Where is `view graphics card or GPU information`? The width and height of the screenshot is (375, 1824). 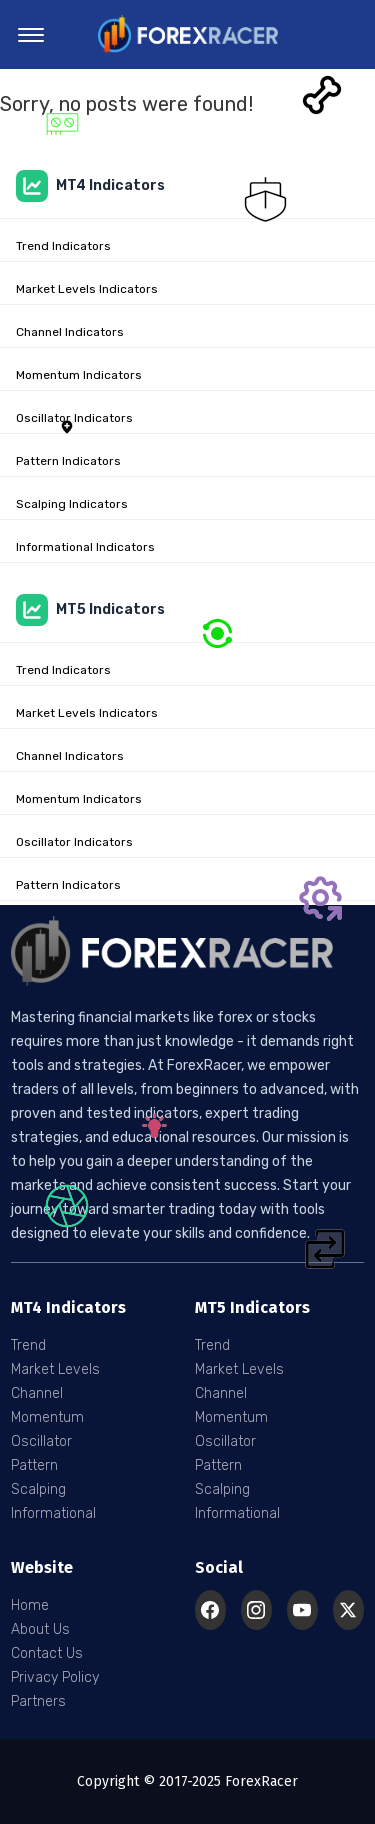 view graphics card or GPU information is located at coordinates (62, 123).